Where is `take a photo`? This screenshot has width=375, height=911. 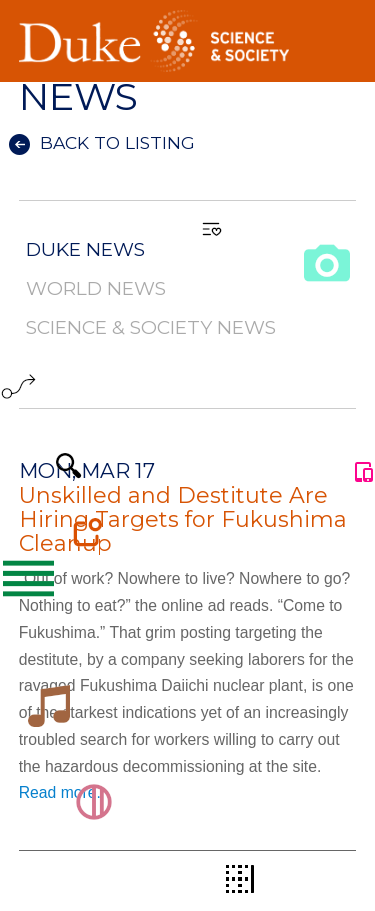 take a photo is located at coordinates (327, 263).